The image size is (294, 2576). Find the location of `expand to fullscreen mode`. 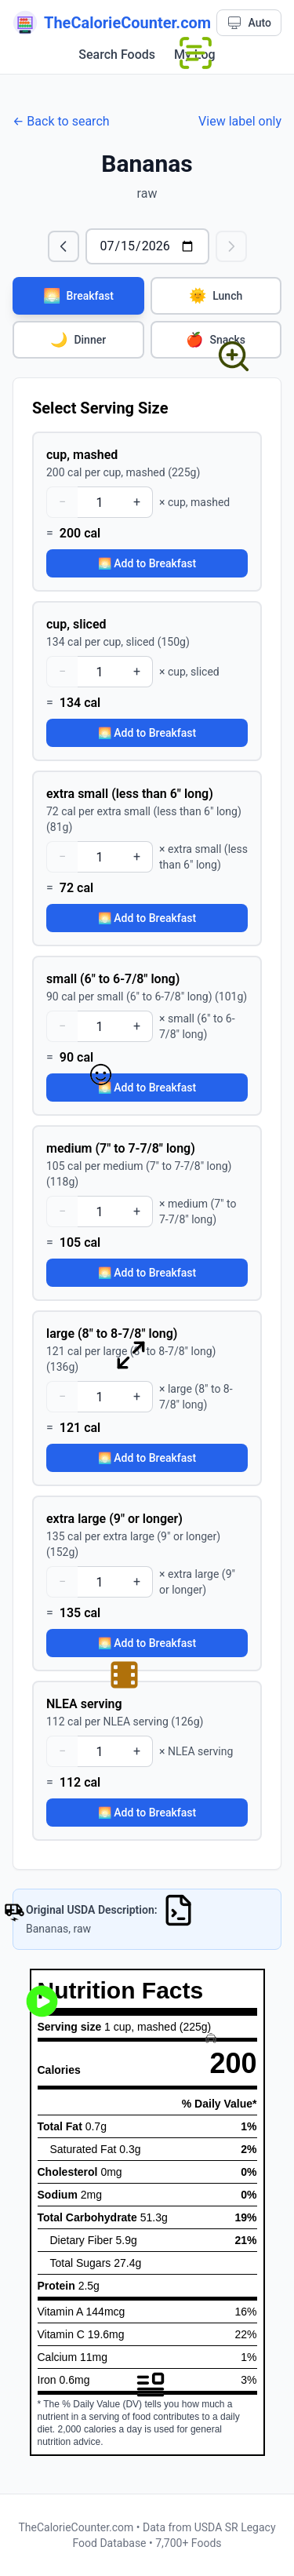

expand to fullscreen mode is located at coordinates (131, 1355).